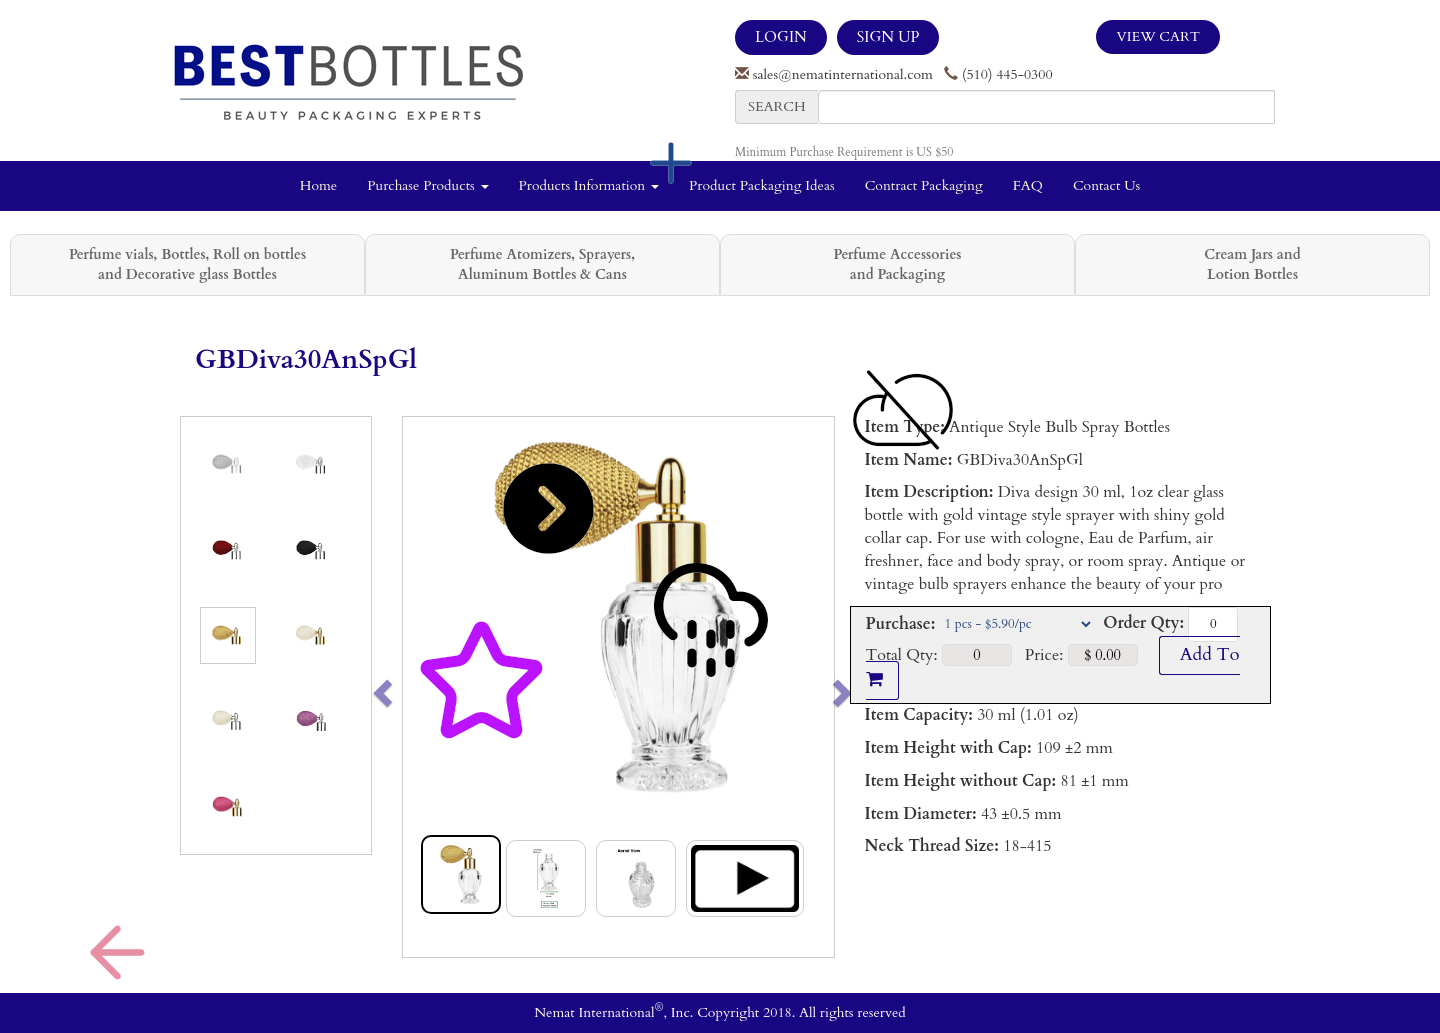 The image size is (1440, 1033). Describe the element at coordinates (117, 952) in the screenshot. I see `go back to the previous screen` at that location.